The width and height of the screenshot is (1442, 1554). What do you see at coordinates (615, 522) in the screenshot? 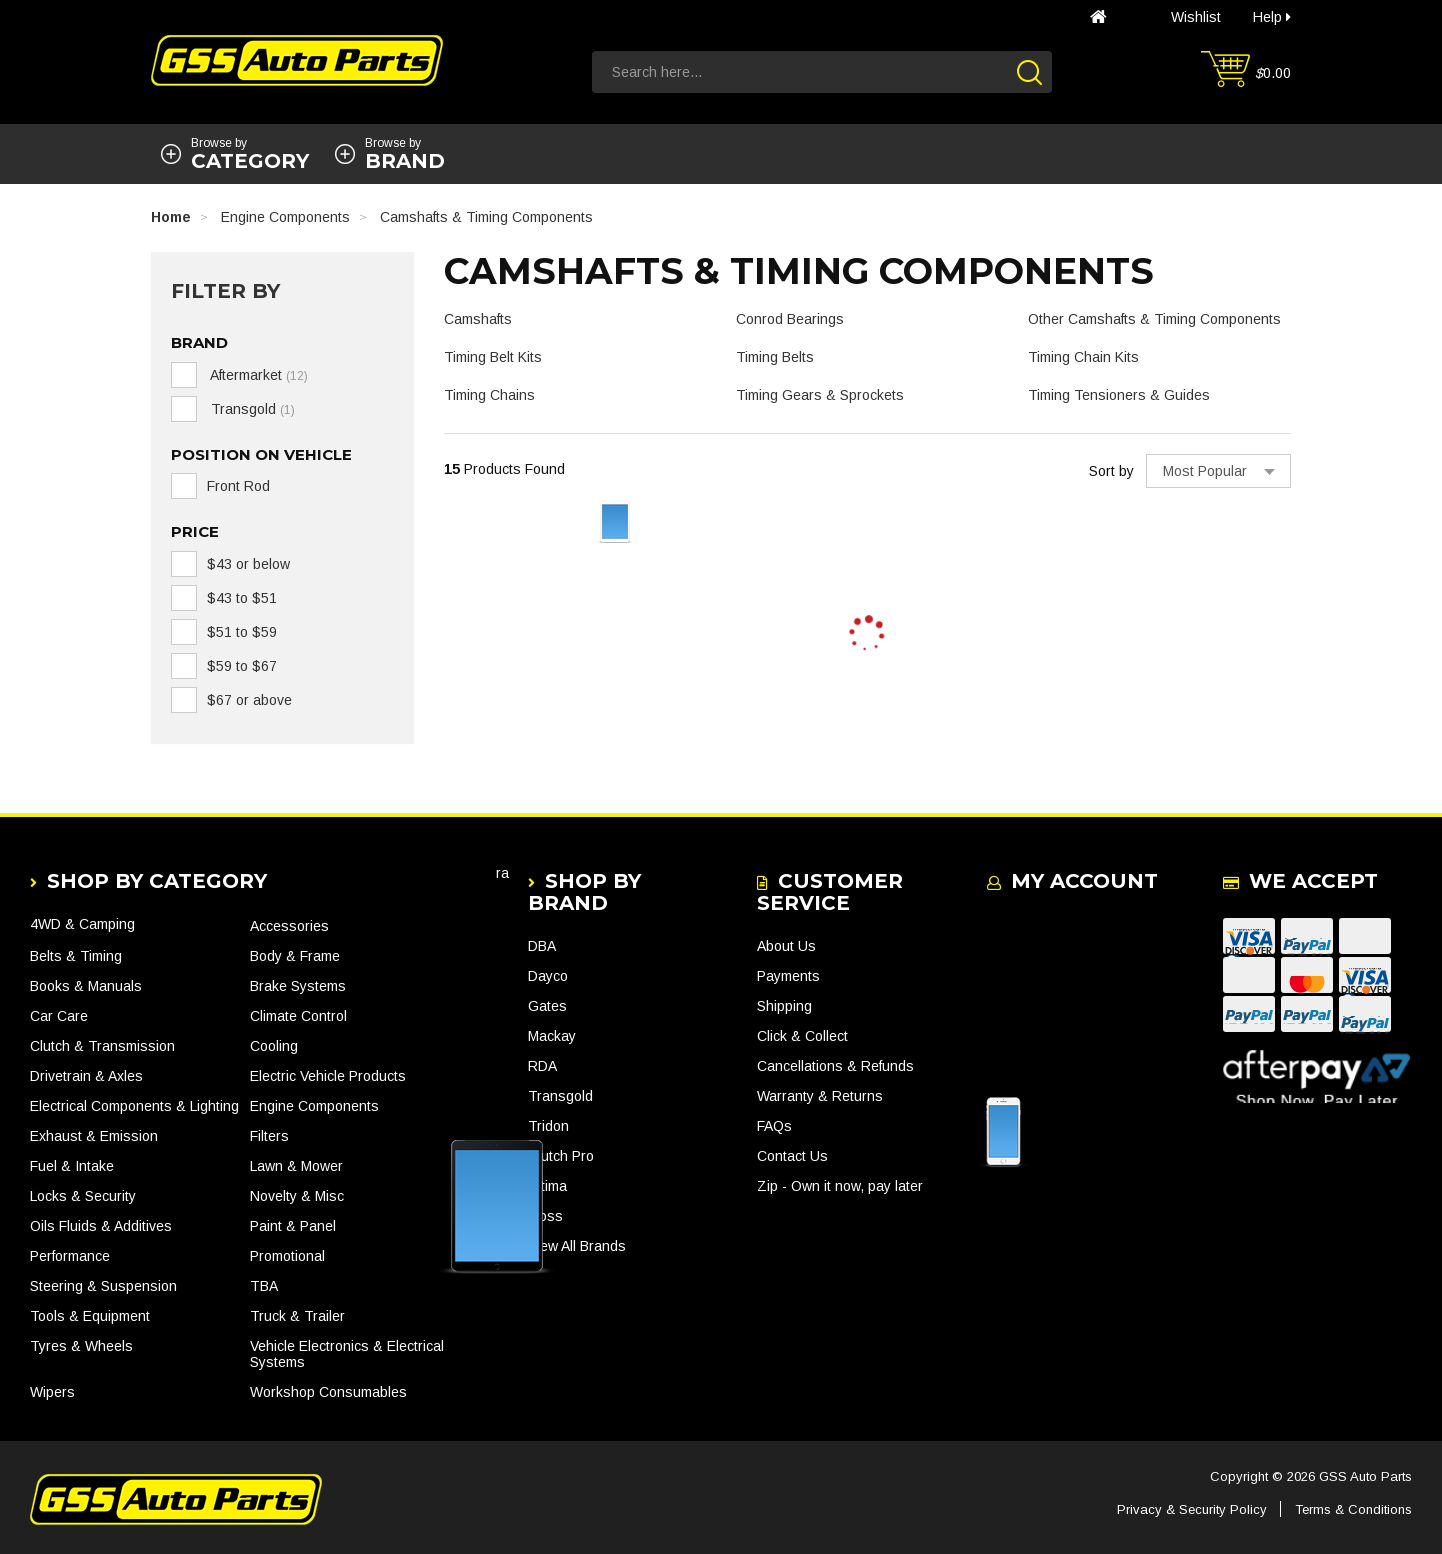
I see `iPad with cellular connectivity` at bounding box center [615, 522].